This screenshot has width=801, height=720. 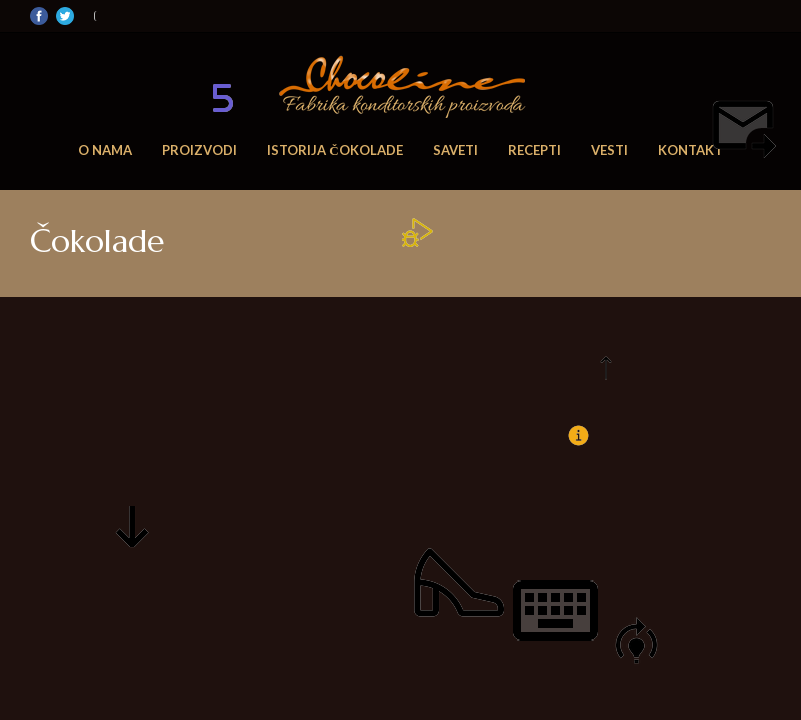 What do you see at coordinates (418, 230) in the screenshot?
I see `start debugging session` at bounding box center [418, 230].